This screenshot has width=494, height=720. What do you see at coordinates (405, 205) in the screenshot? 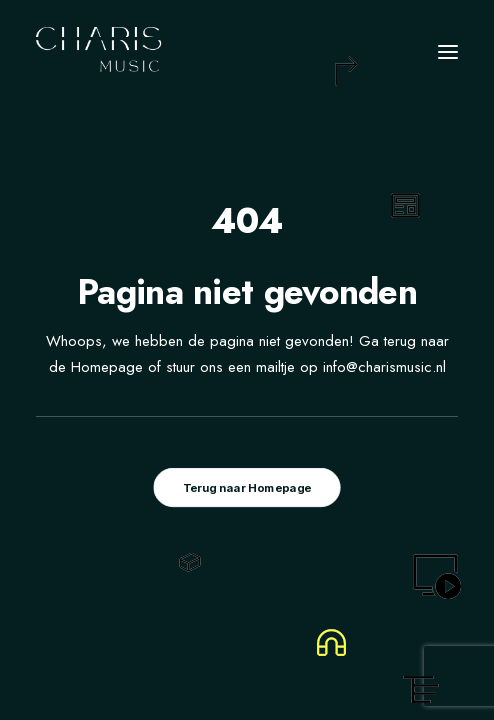
I see `preview a document or file` at bounding box center [405, 205].